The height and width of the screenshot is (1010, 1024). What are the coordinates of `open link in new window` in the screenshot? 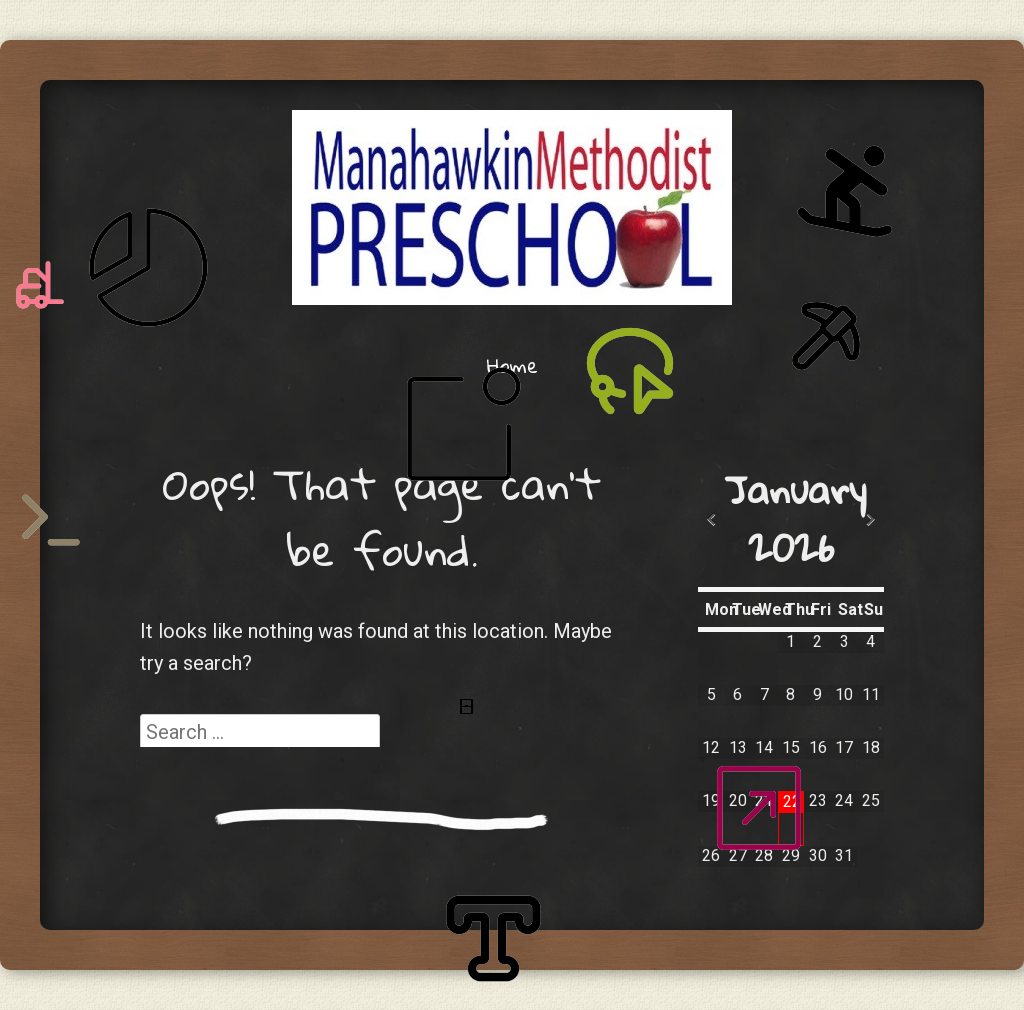 It's located at (759, 808).